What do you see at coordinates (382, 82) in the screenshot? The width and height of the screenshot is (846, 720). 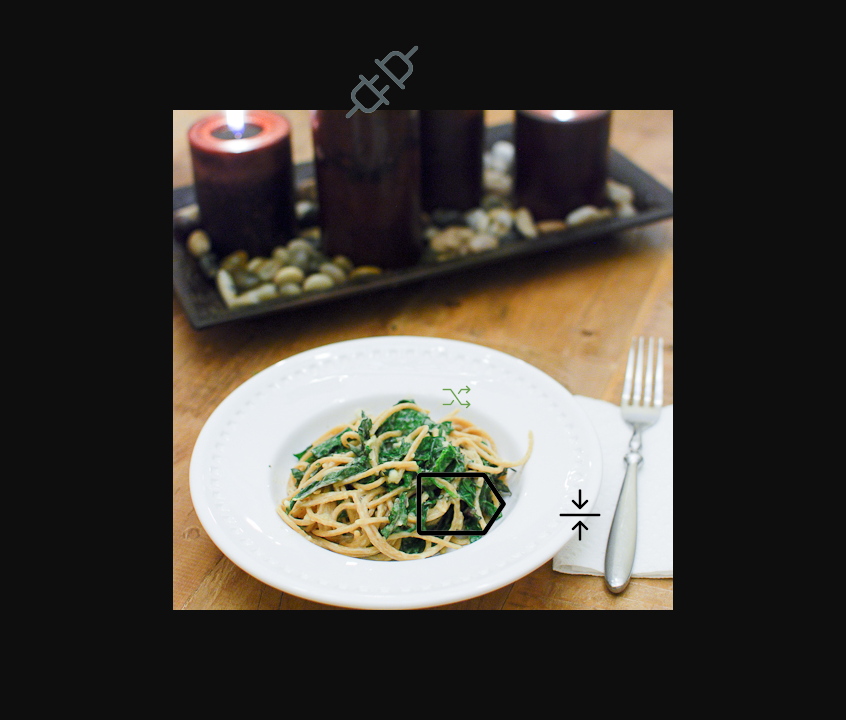 I see `connect or establish a connection` at bounding box center [382, 82].